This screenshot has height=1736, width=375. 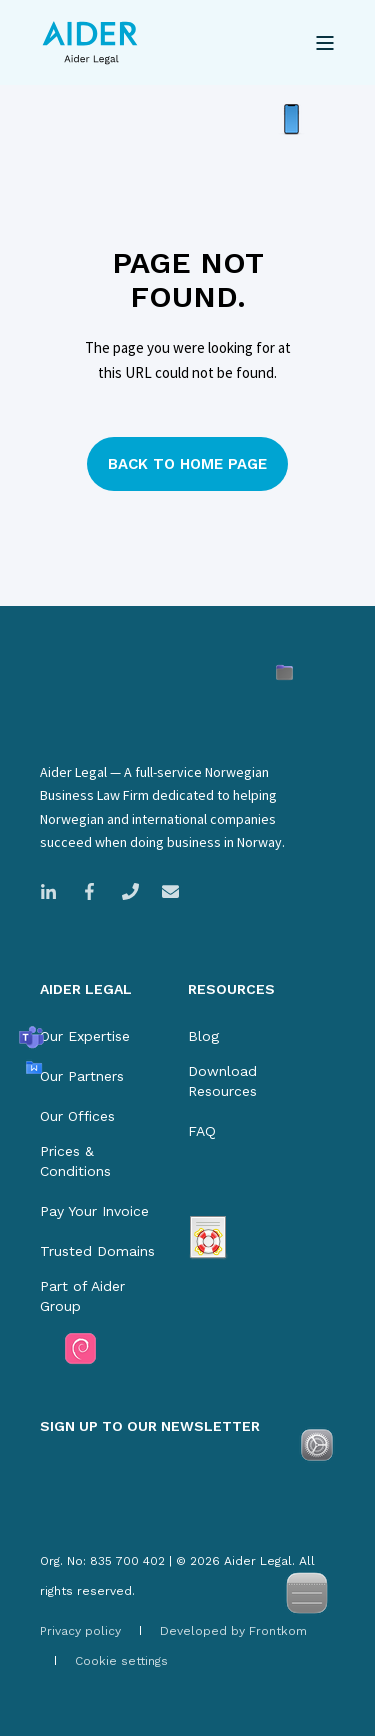 What do you see at coordinates (291, 119) in the screenshot?
I see `represents a connected iPhone 11 device` at bounding box center [291, 119].